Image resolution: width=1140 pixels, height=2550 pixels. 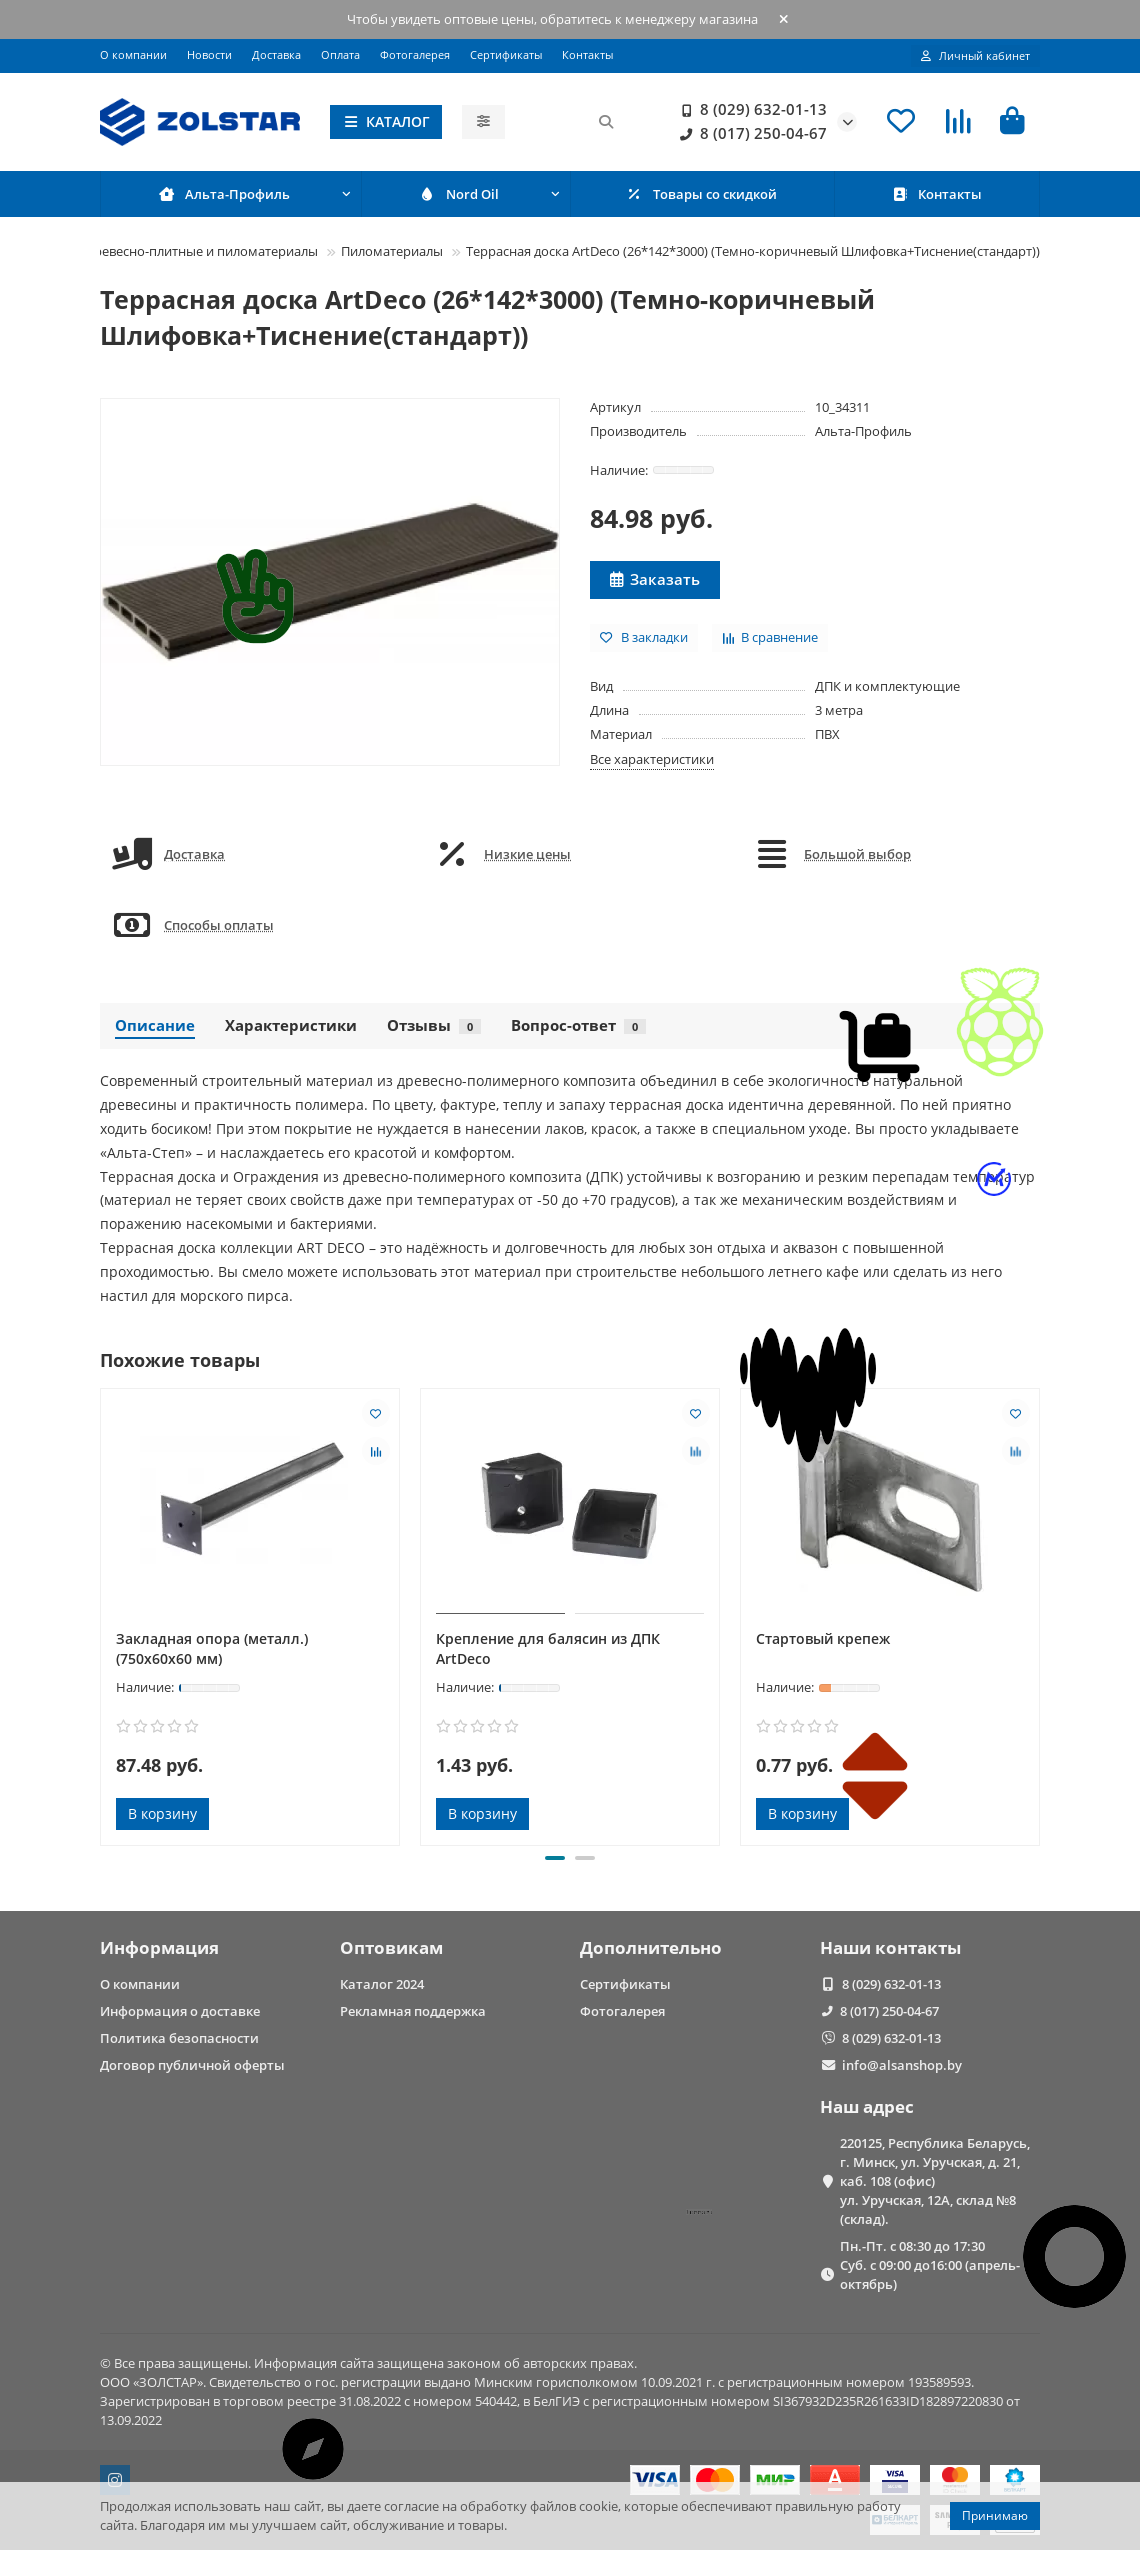 I want to click on open Mautic marketing automation platform, so click(x=994, y=1179).